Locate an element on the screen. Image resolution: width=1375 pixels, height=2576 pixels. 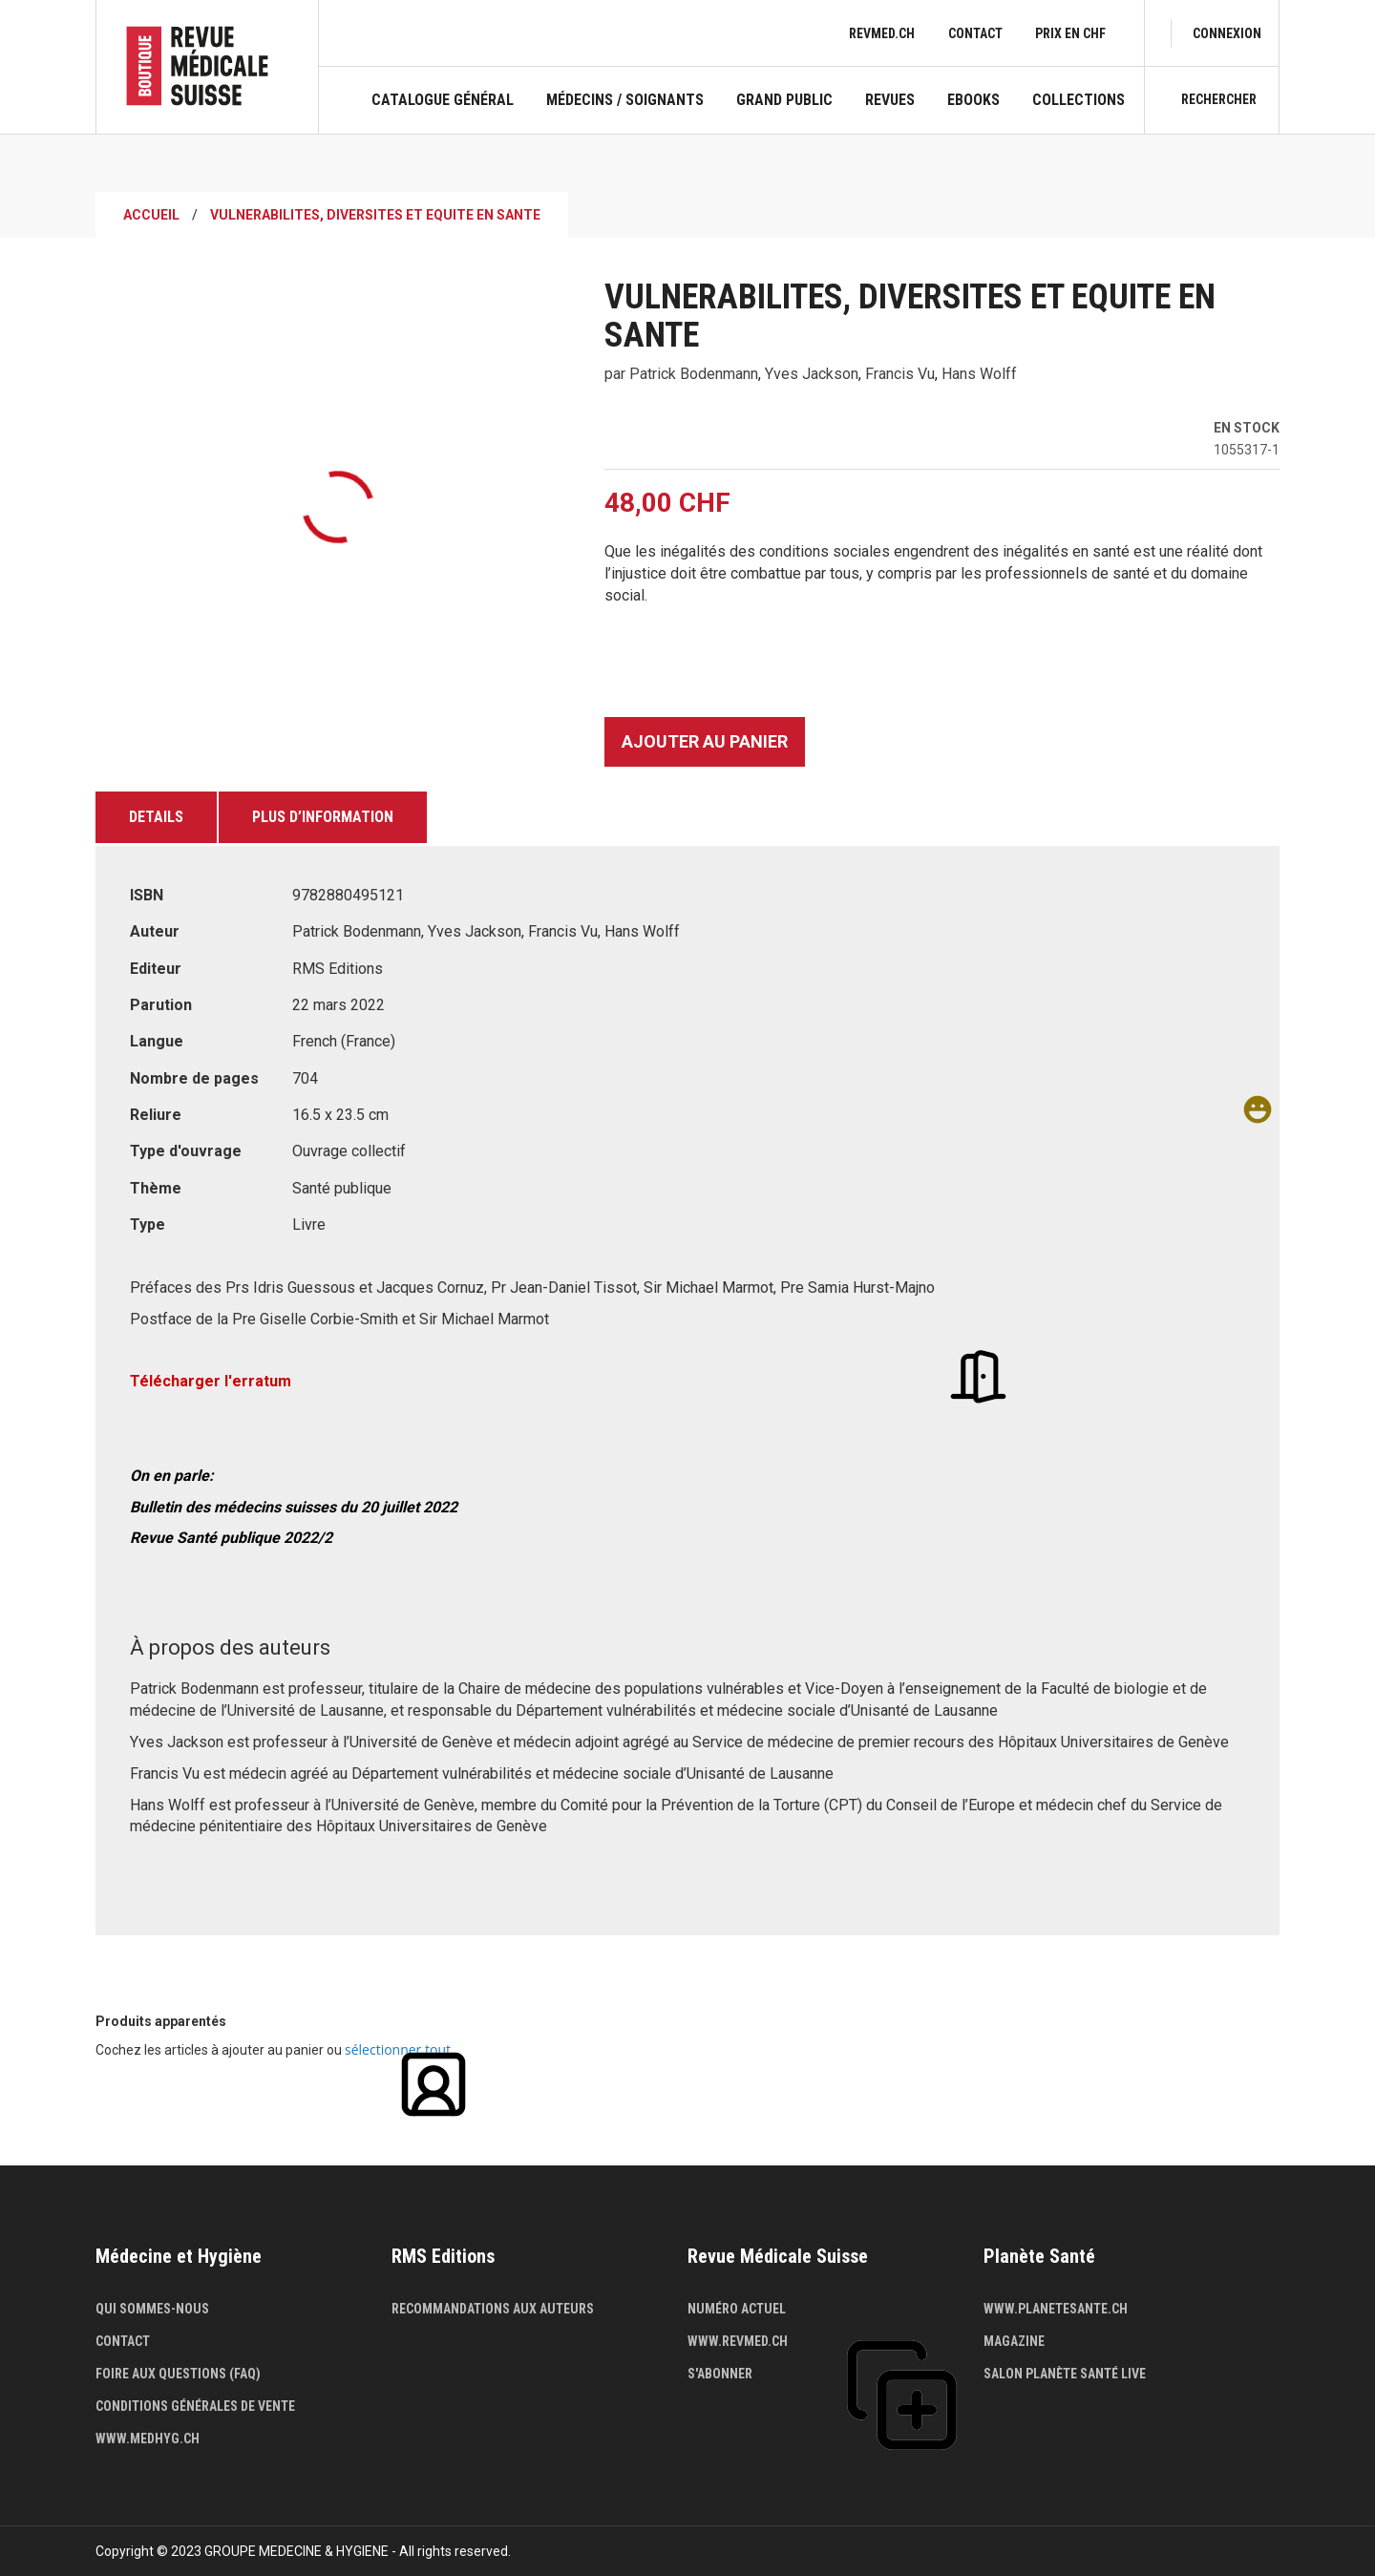
log out or exit the application is located at coordinates (978, 1376).